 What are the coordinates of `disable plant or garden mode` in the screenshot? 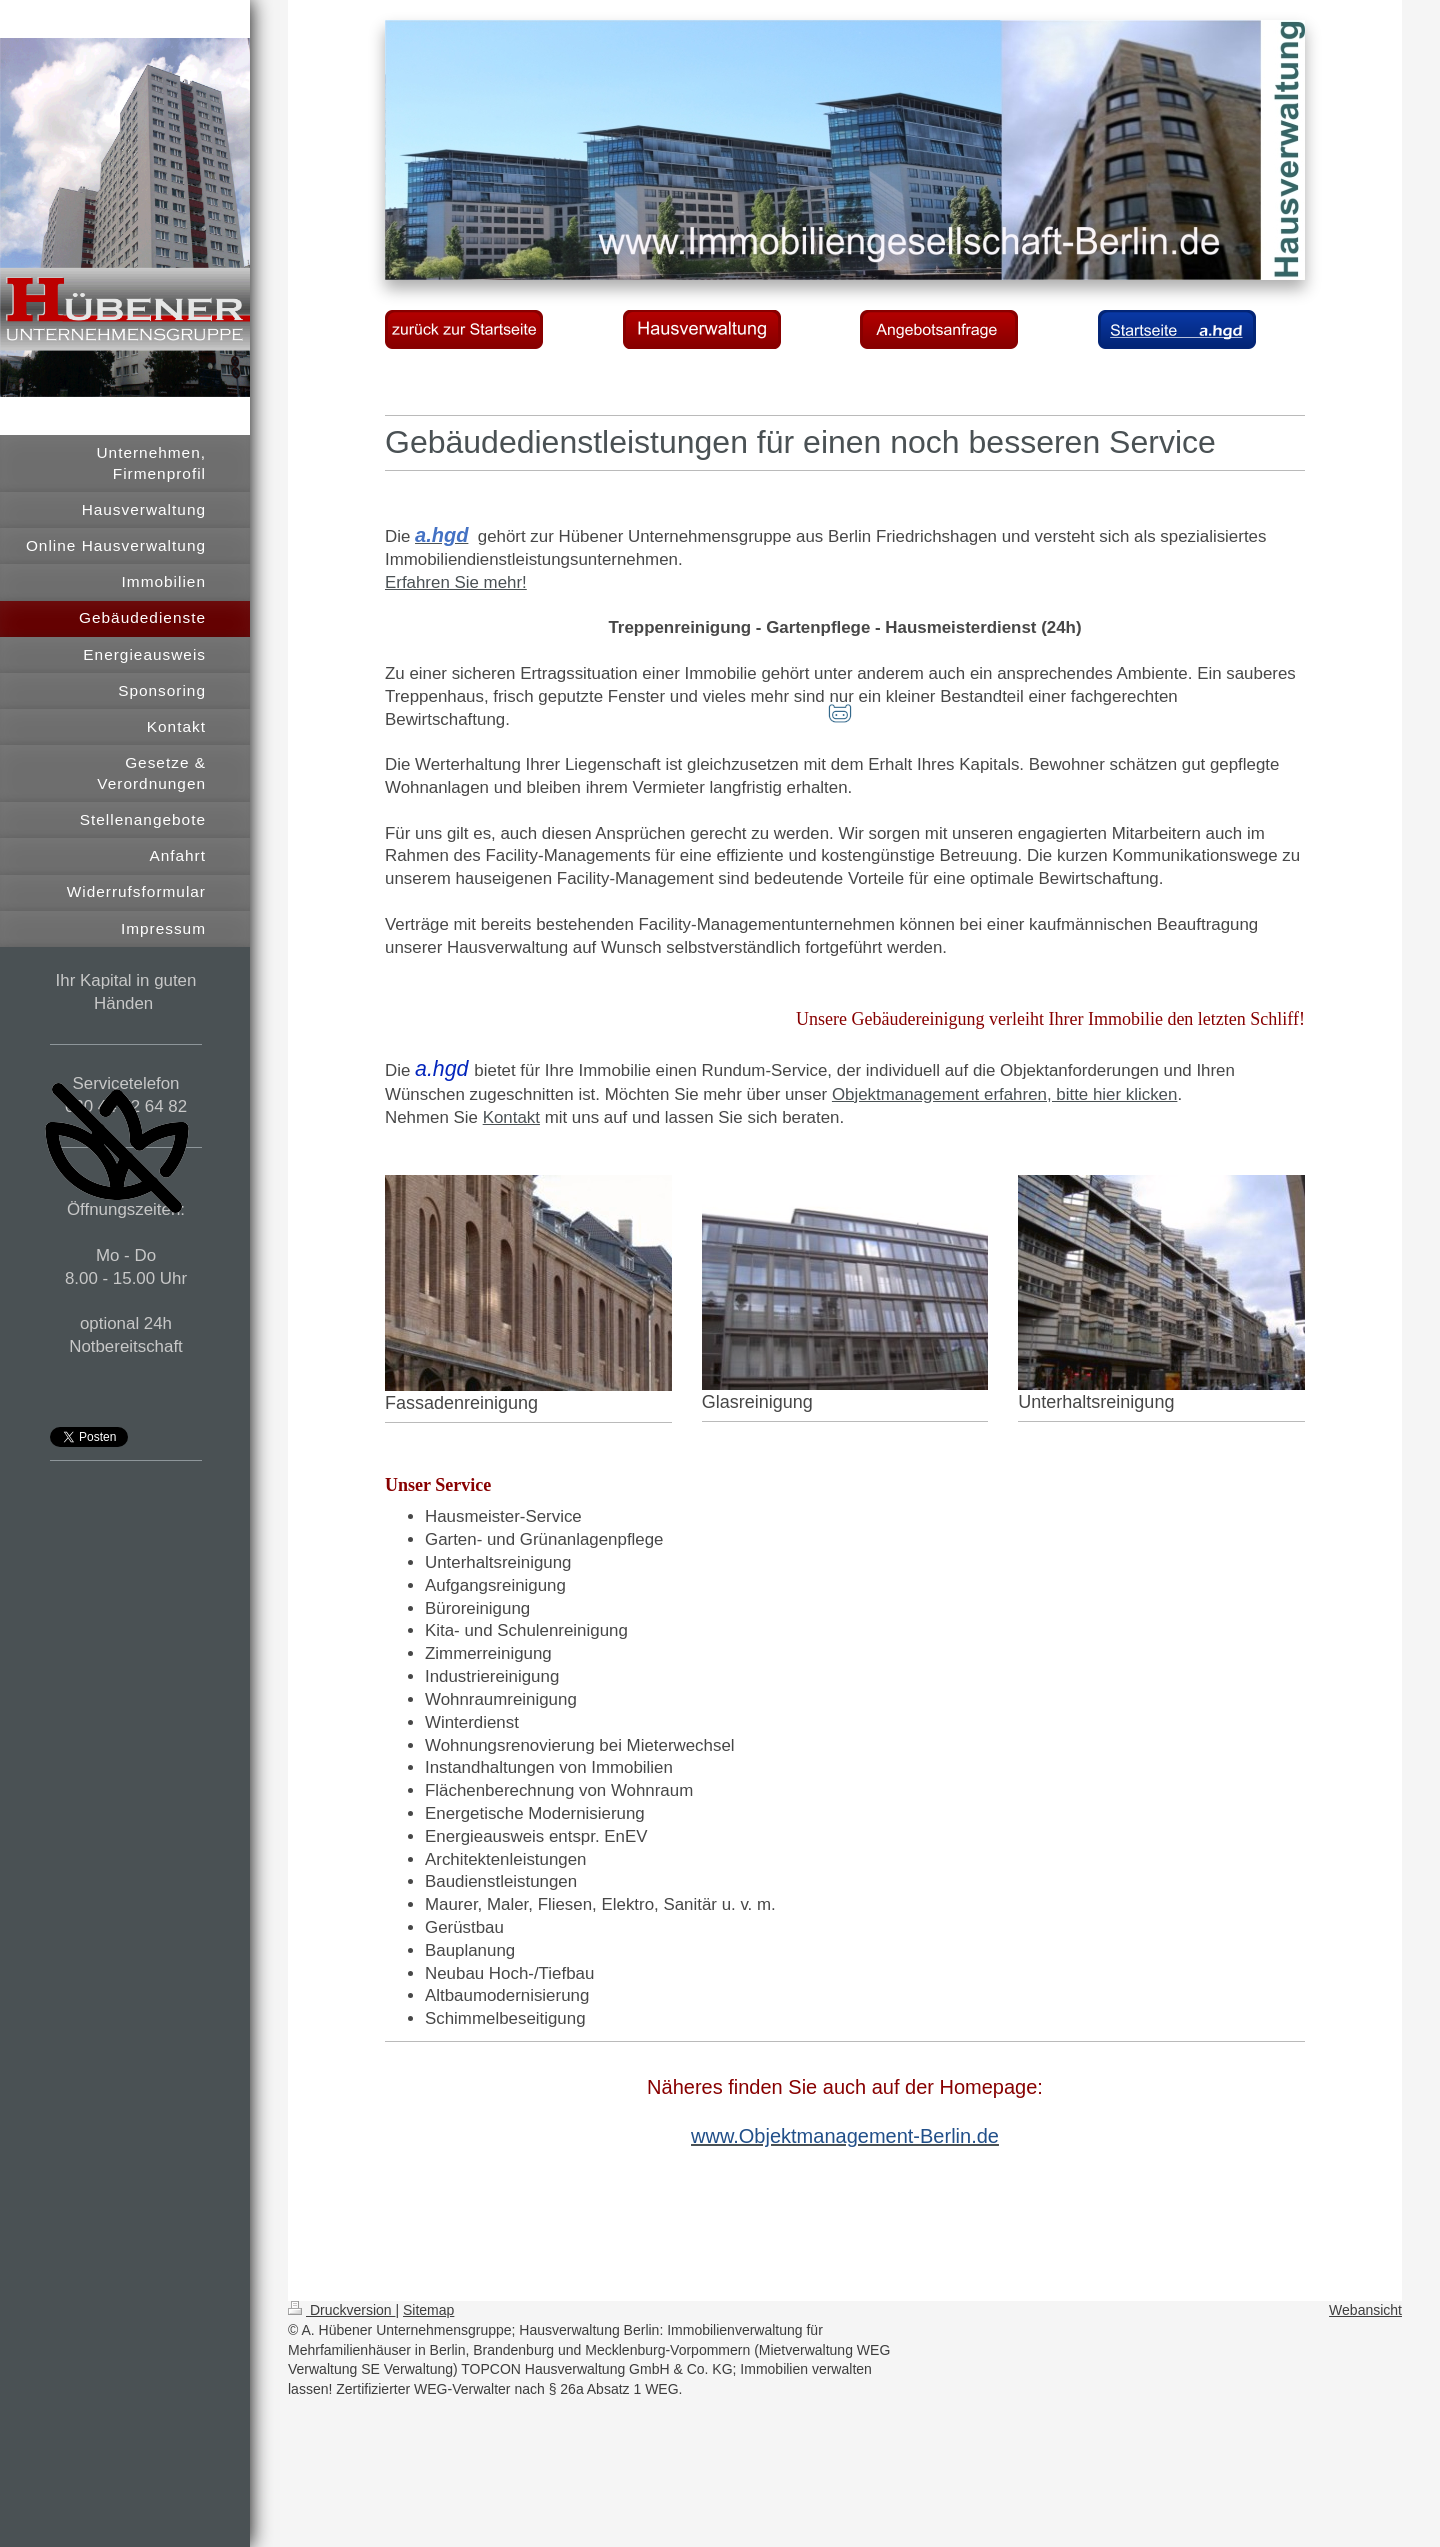 It's located at (117, 1148).